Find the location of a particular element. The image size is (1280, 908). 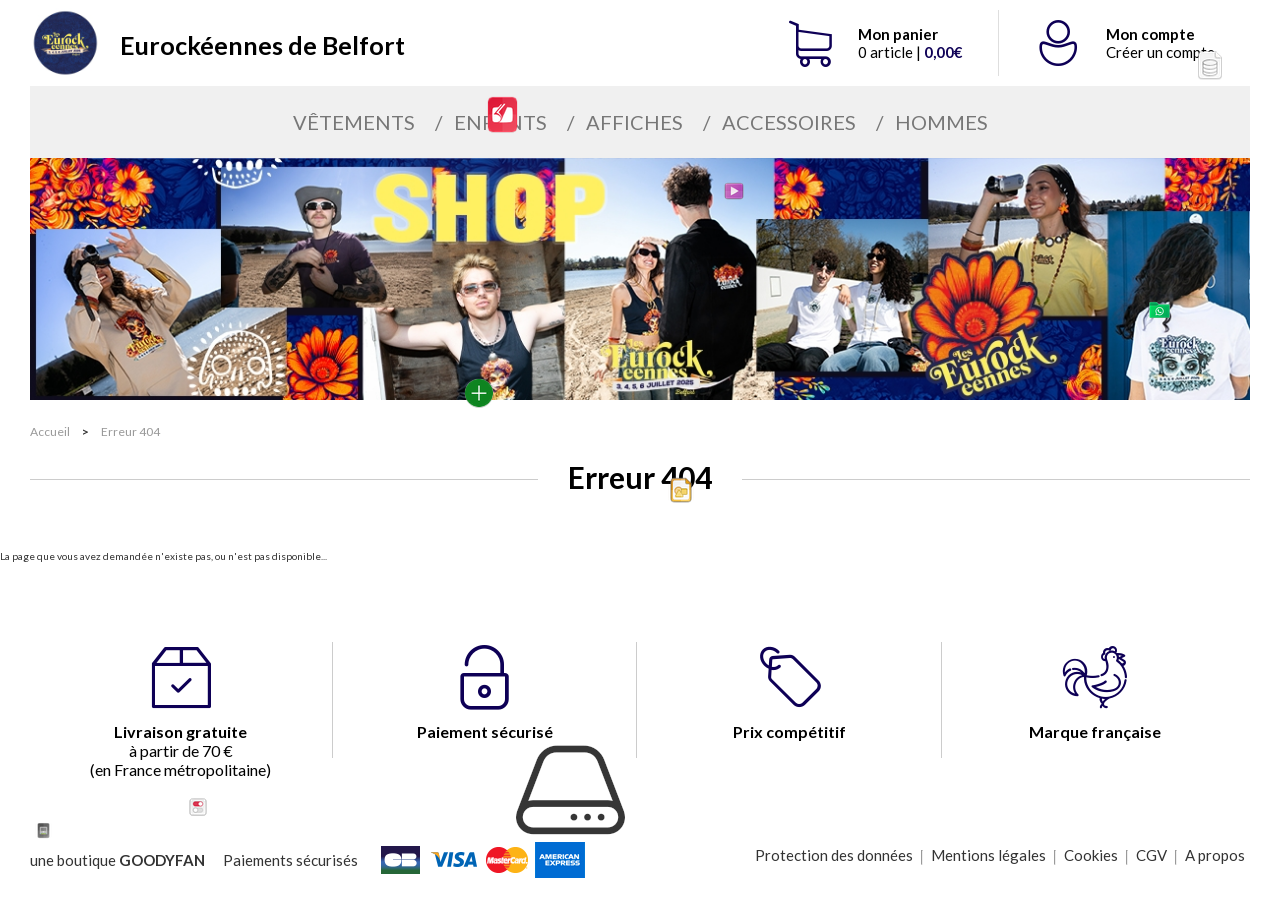

open gnome tweaks settings is located at coordinates (198, 807).